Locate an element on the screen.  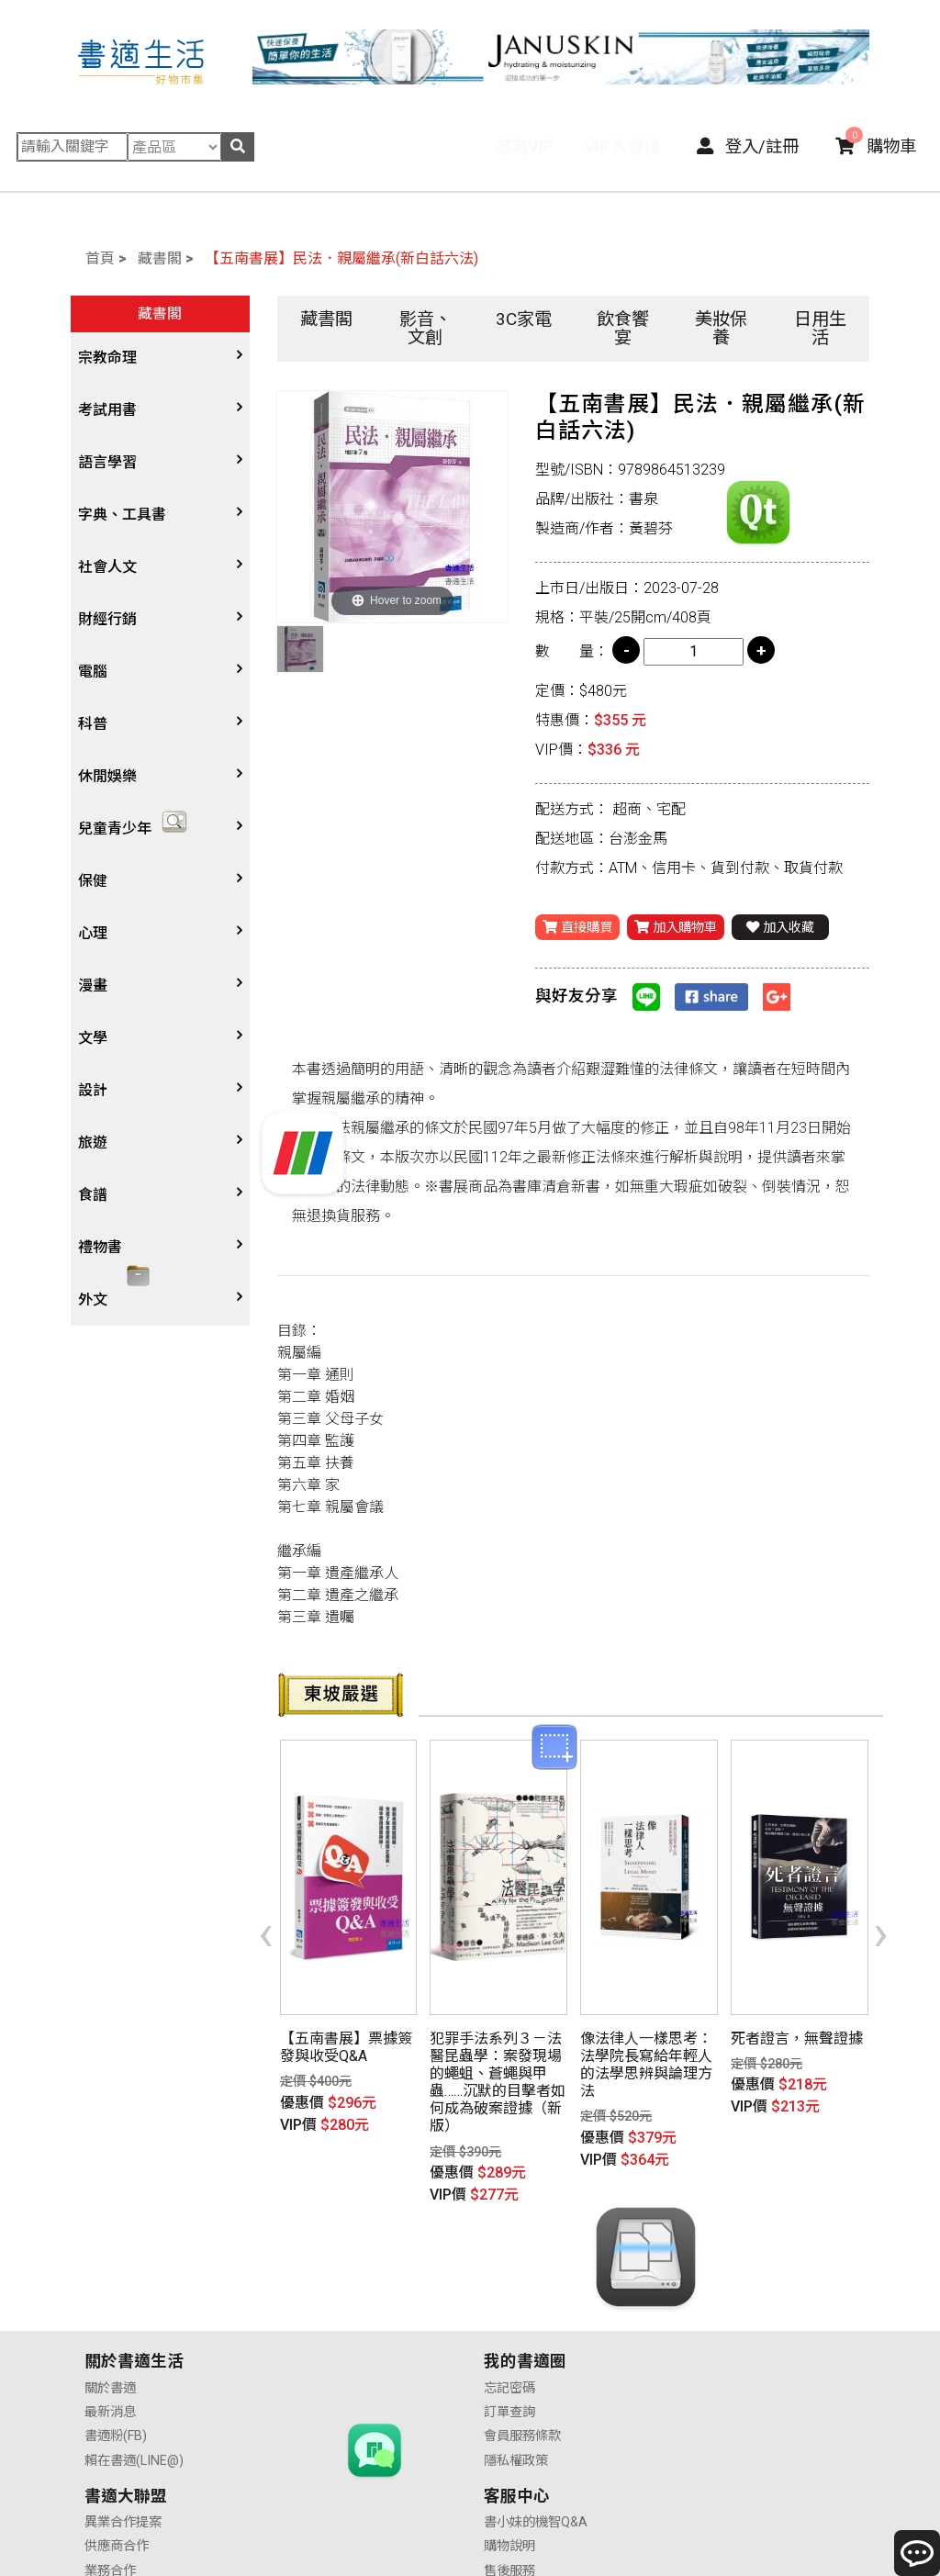
open qt configuration settings is located at coordinates (758, 512).